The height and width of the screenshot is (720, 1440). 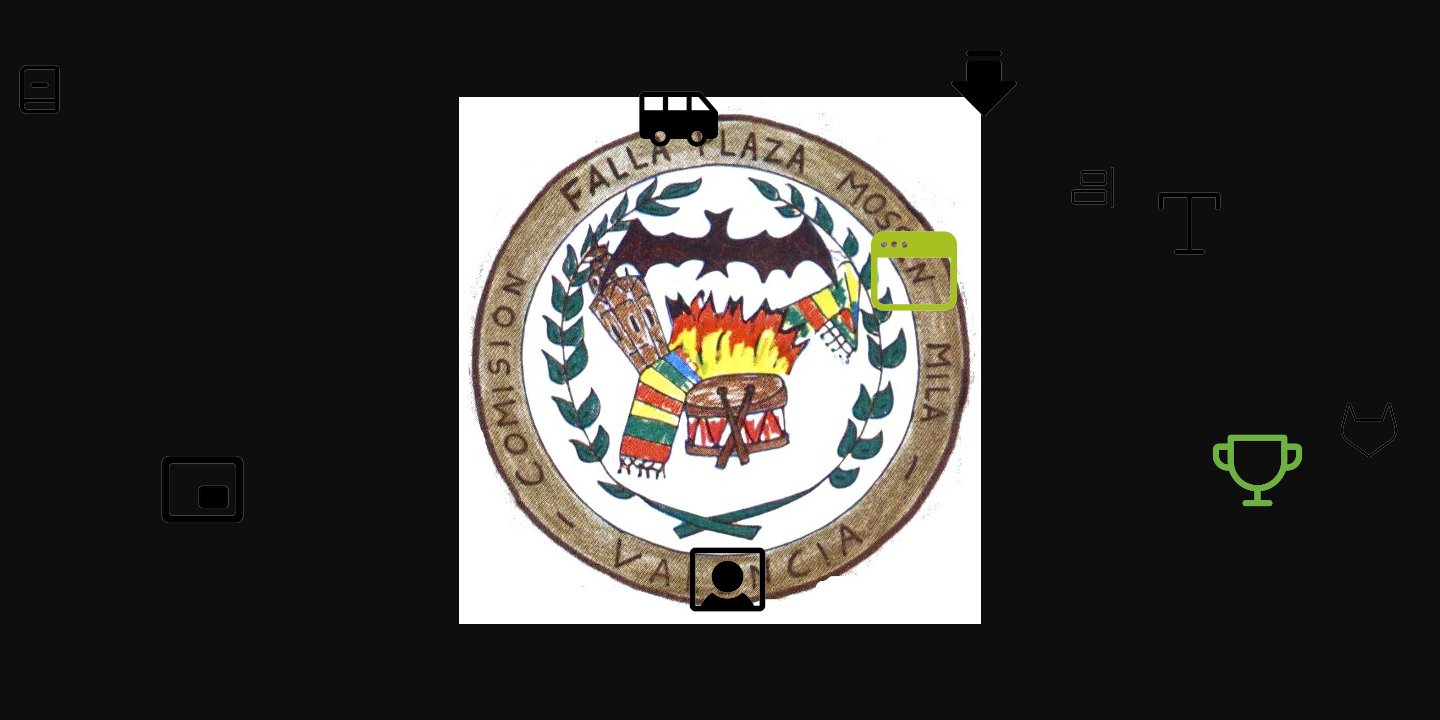 What do you see at coordinates (676, 118) in the screenshot?
I see `track delivery or shipping status` at bounding box center [676, 118].